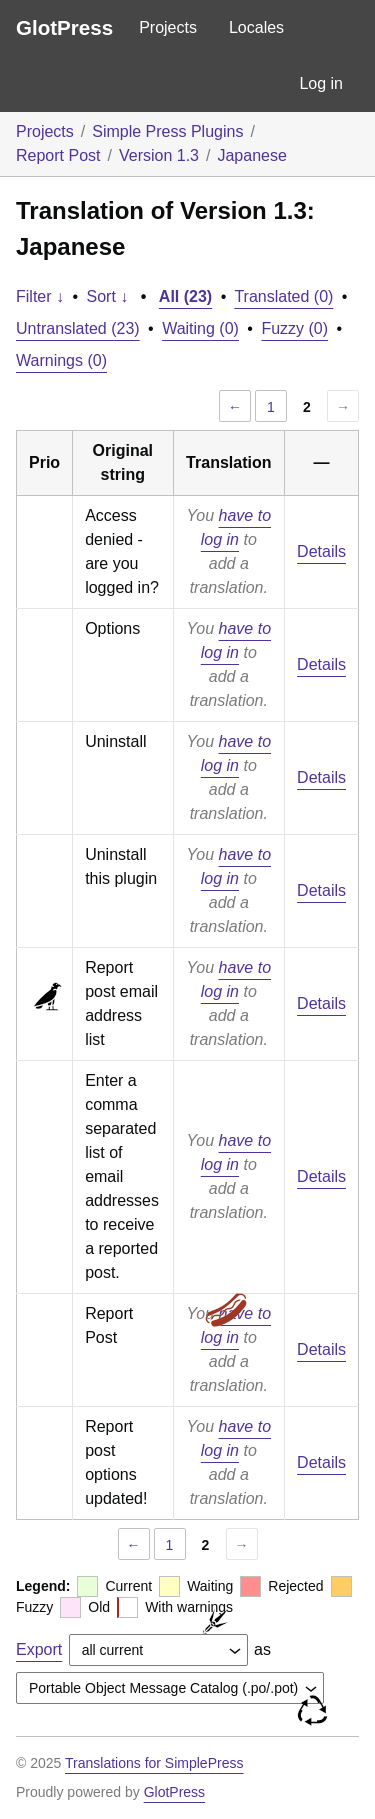  What do you see at coordinates (312, 1710) in the screenshot?
I see `recycle or dispose of item responsibly` at bounding box center [312, 1710].